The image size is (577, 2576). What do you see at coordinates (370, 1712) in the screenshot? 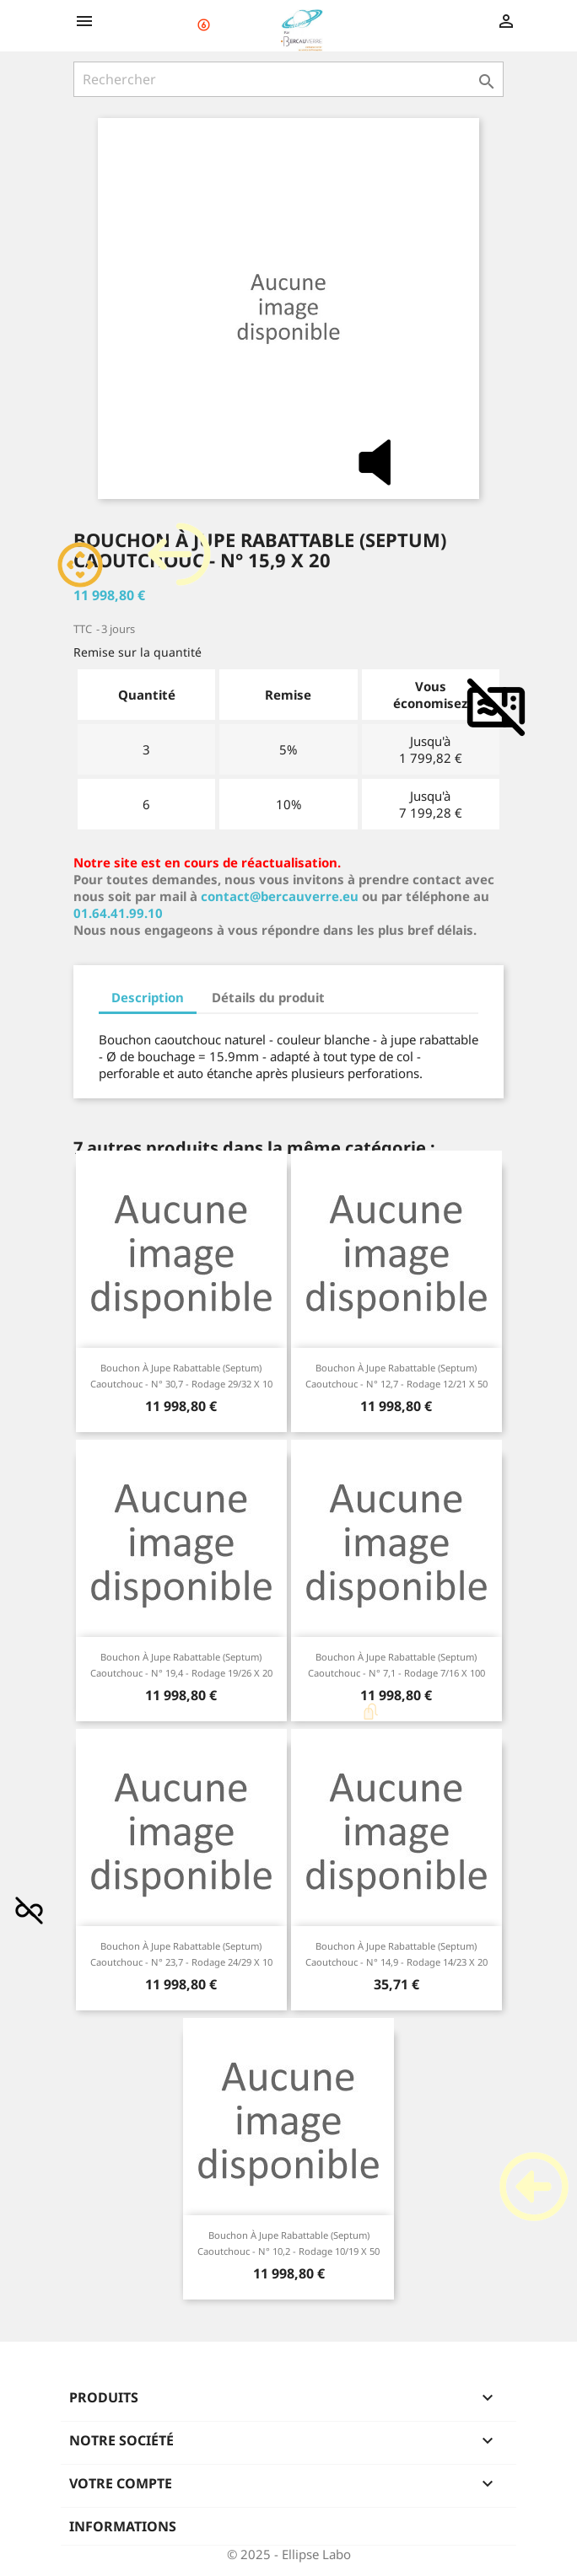
I see `tea or hot beverage options` at bounding box center [370, 1712].